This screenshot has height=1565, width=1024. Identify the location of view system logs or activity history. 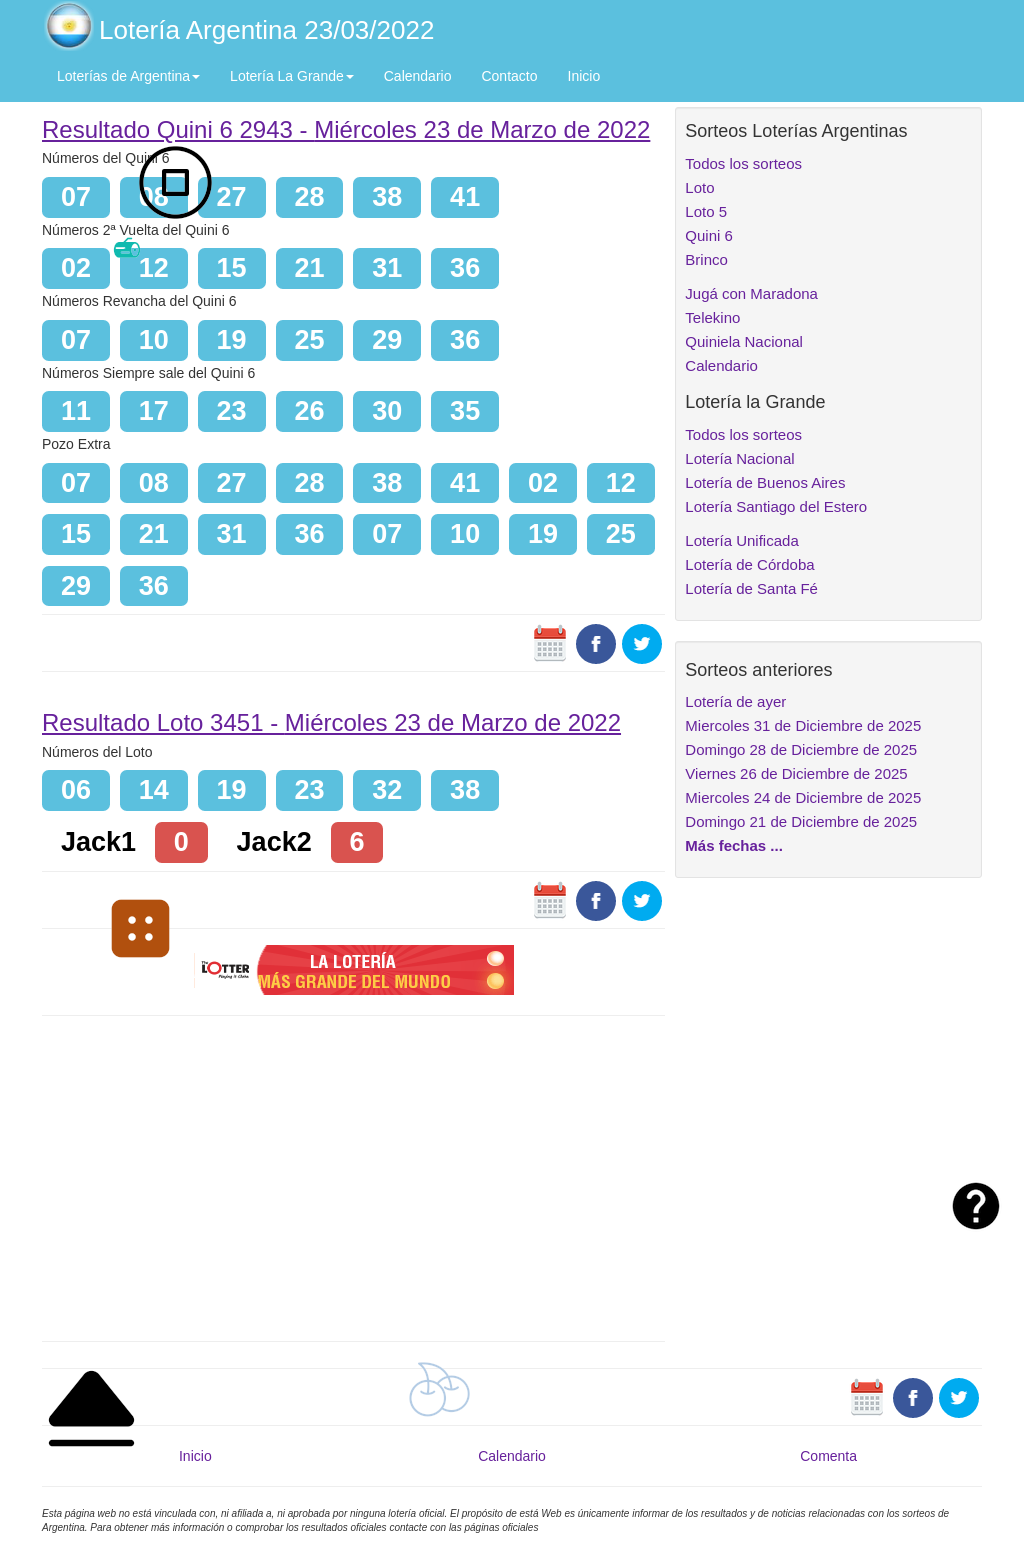
(127, 249).